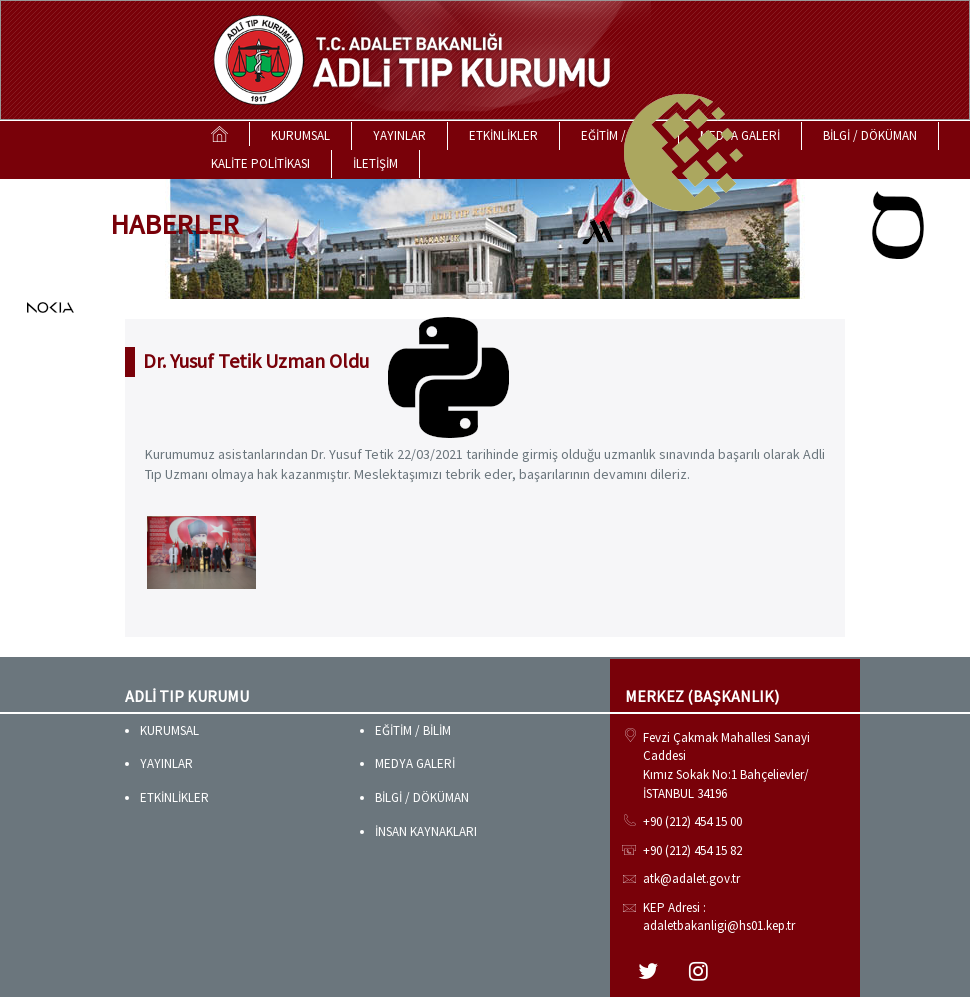 This screenshot has height=997, width=970. What do you see at coordinates (50, 307) in the screenshot?
I see `Nokia brand logo` at bounding box center [50, 307].